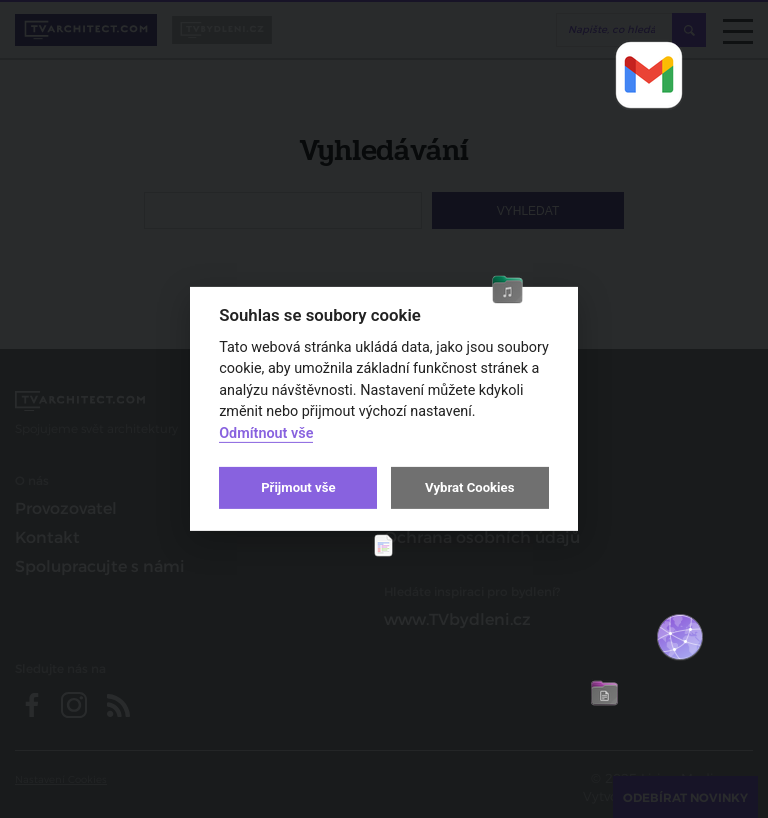 The width and height of the screenshot is (768, 818). I want to click on a script or code file, so click(383, 545).